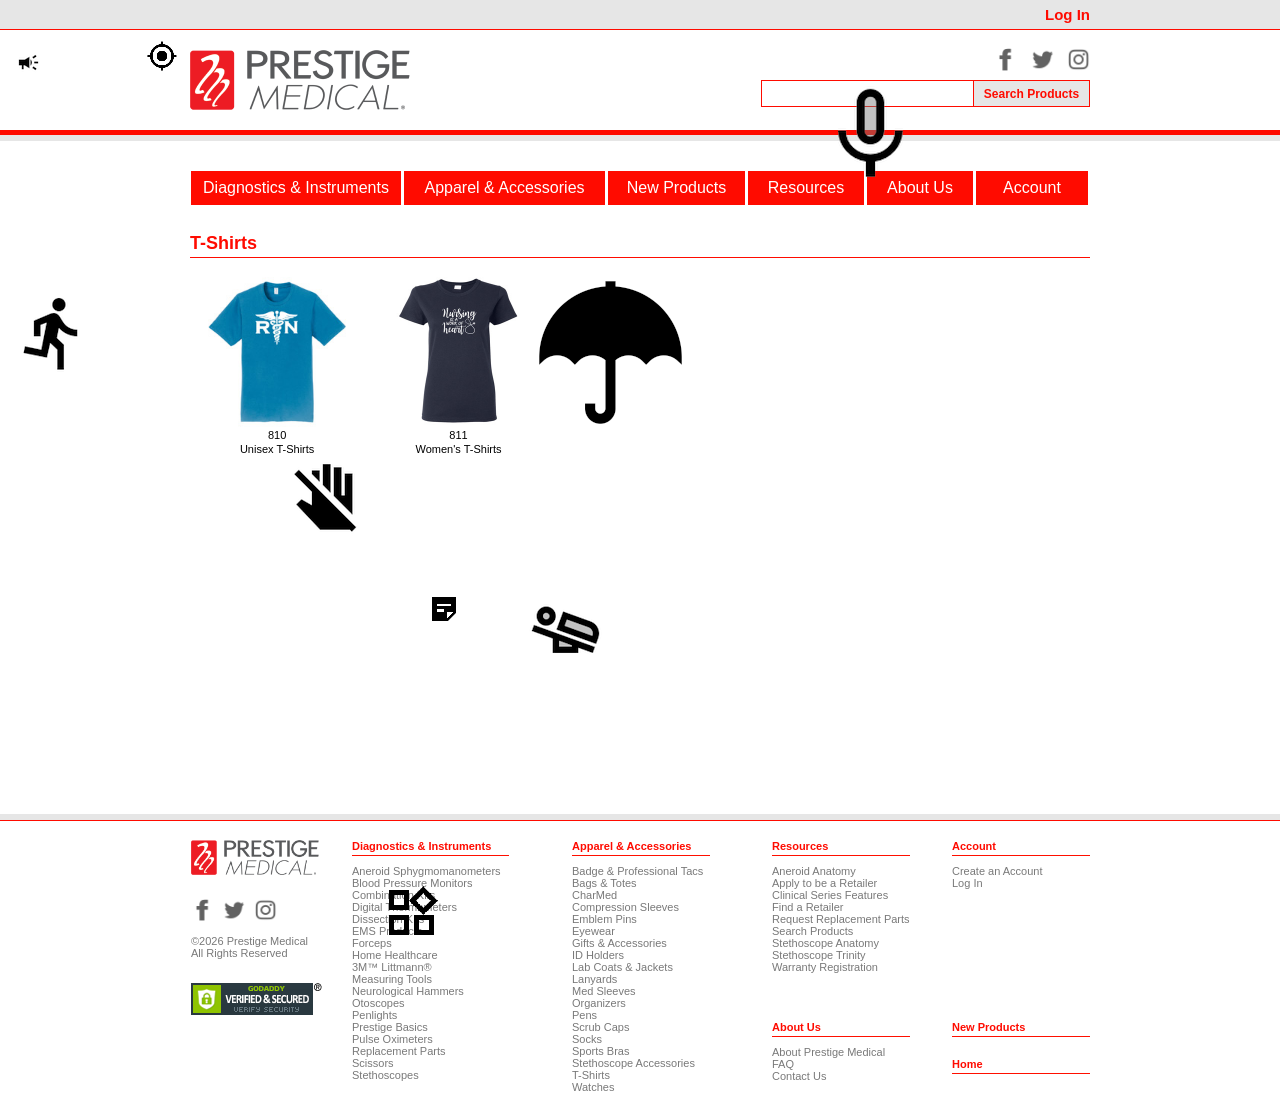  Describe the element at coordinates (444, 609) in the screenshot. I see `create a new sticky note` at that location.